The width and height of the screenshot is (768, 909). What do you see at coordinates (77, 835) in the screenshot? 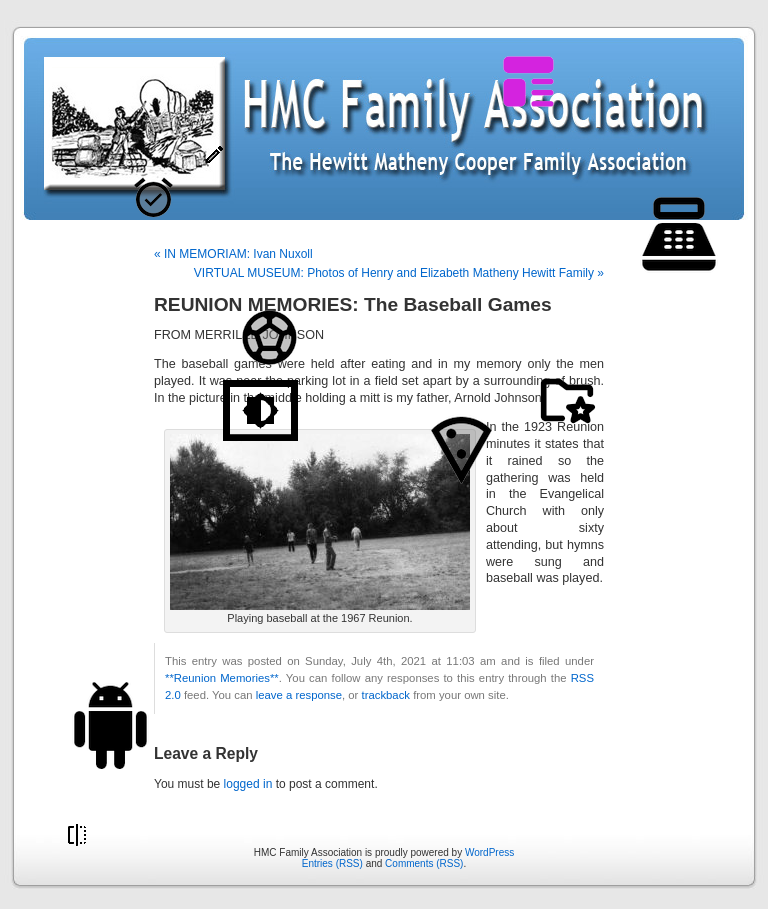
I see `flip image horizontally` at bounding box center [77, 835].